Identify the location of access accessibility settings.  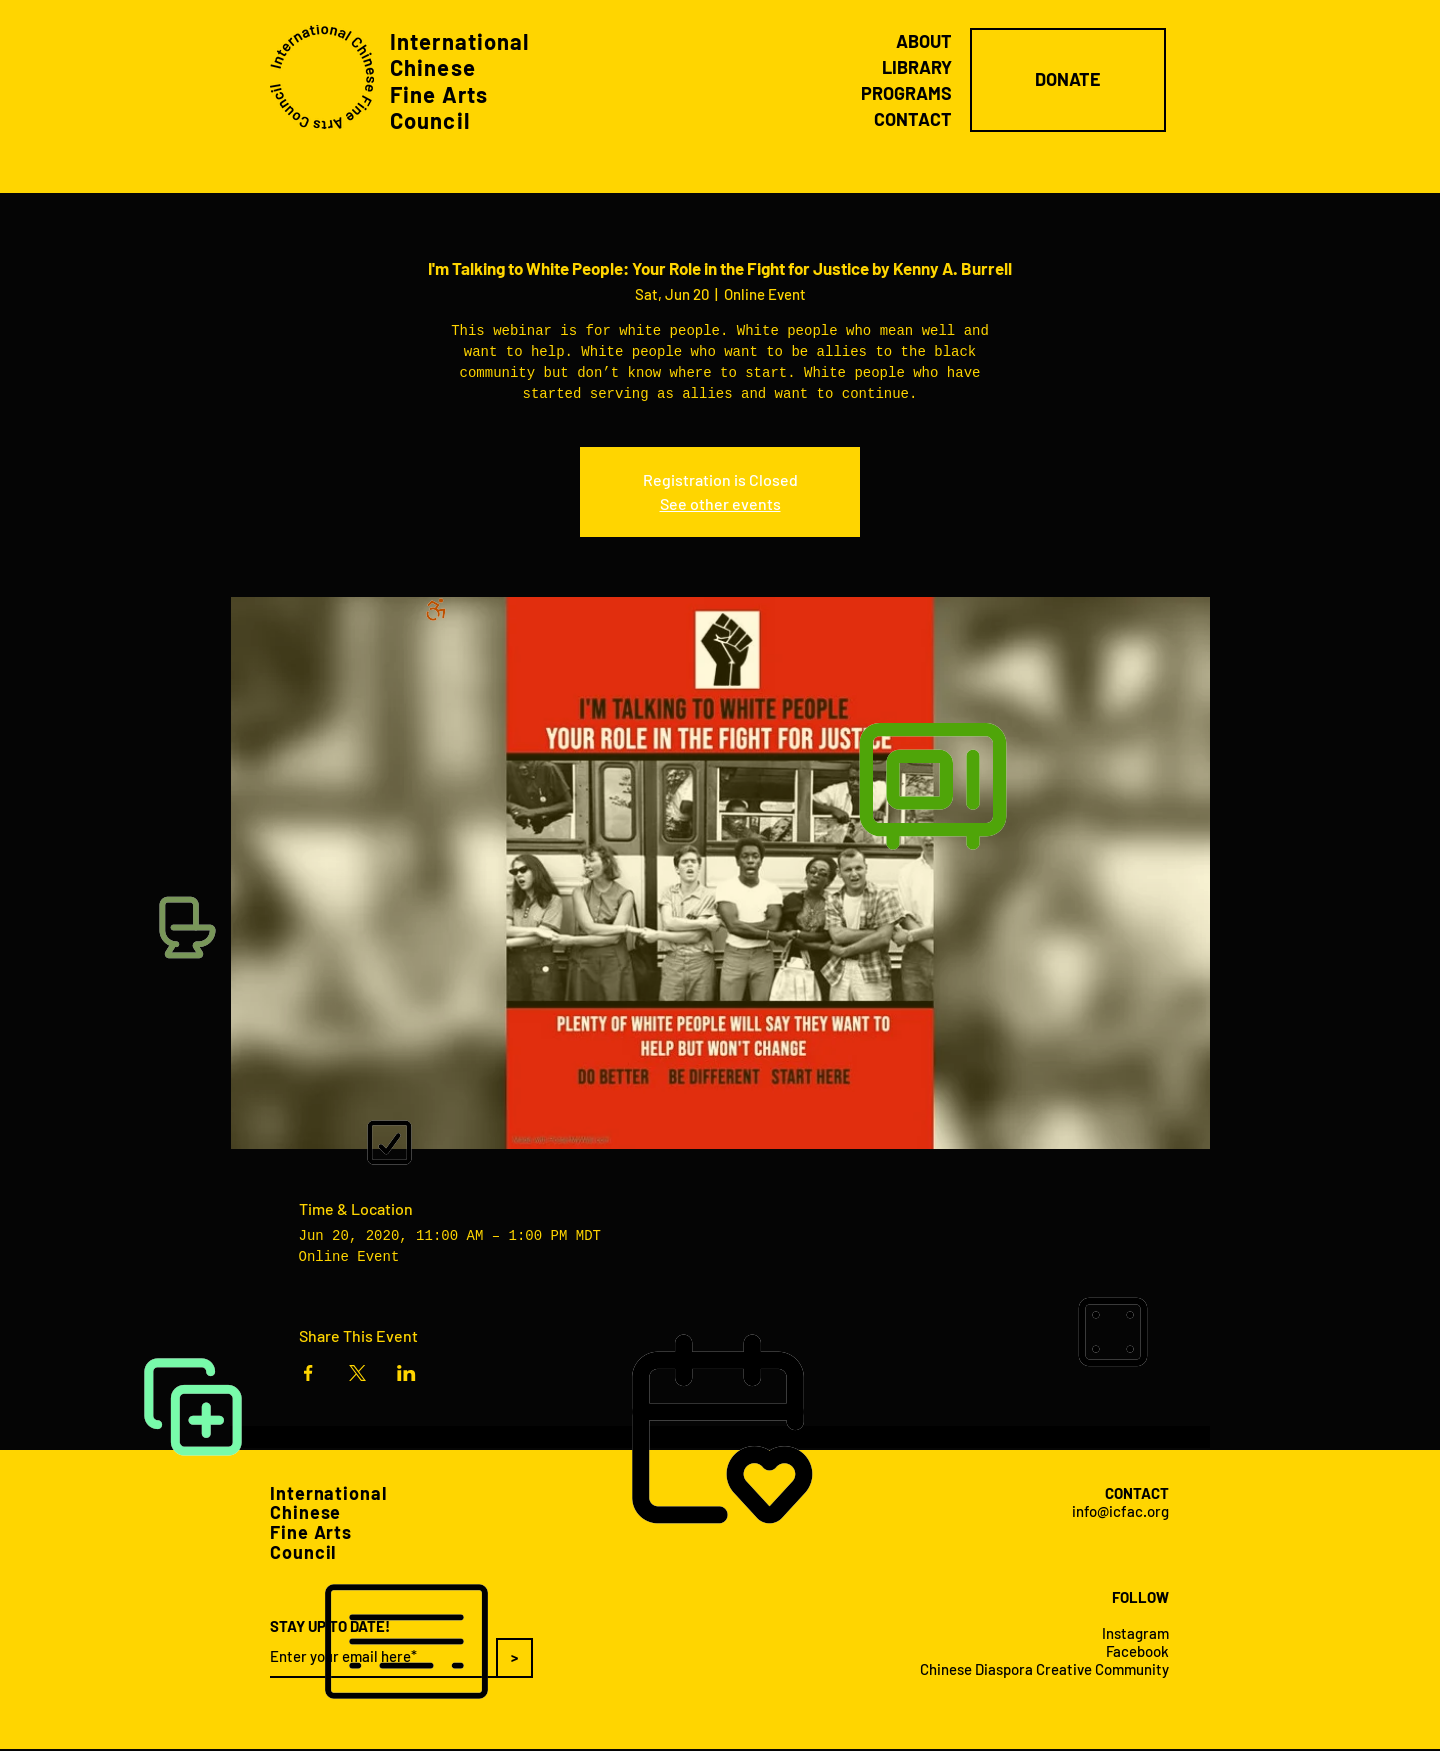
(436, 609).